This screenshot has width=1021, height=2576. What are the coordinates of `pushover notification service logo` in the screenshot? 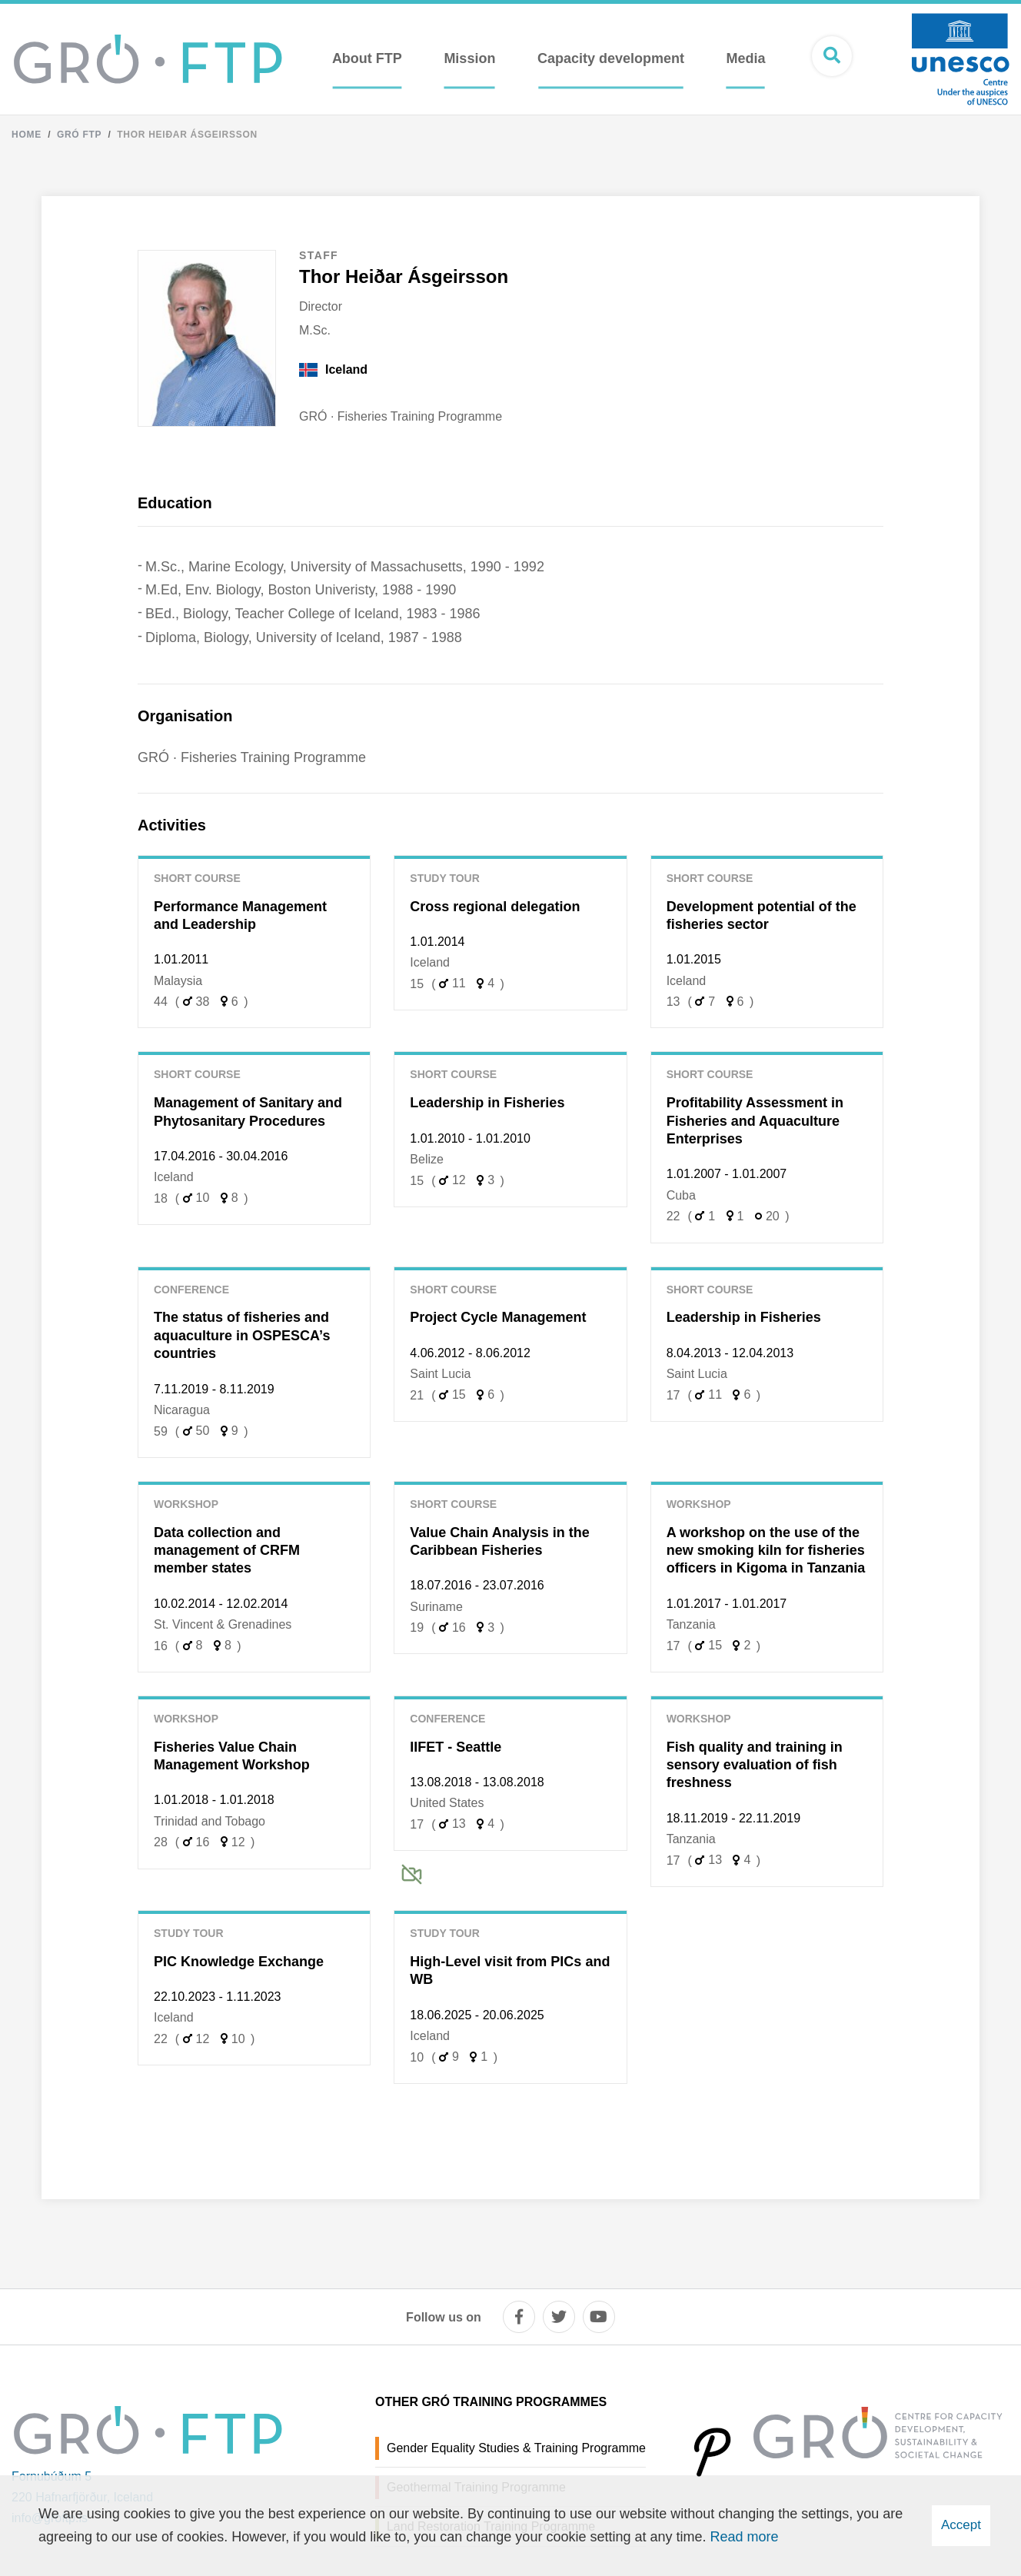 It's located at (711, 2452).